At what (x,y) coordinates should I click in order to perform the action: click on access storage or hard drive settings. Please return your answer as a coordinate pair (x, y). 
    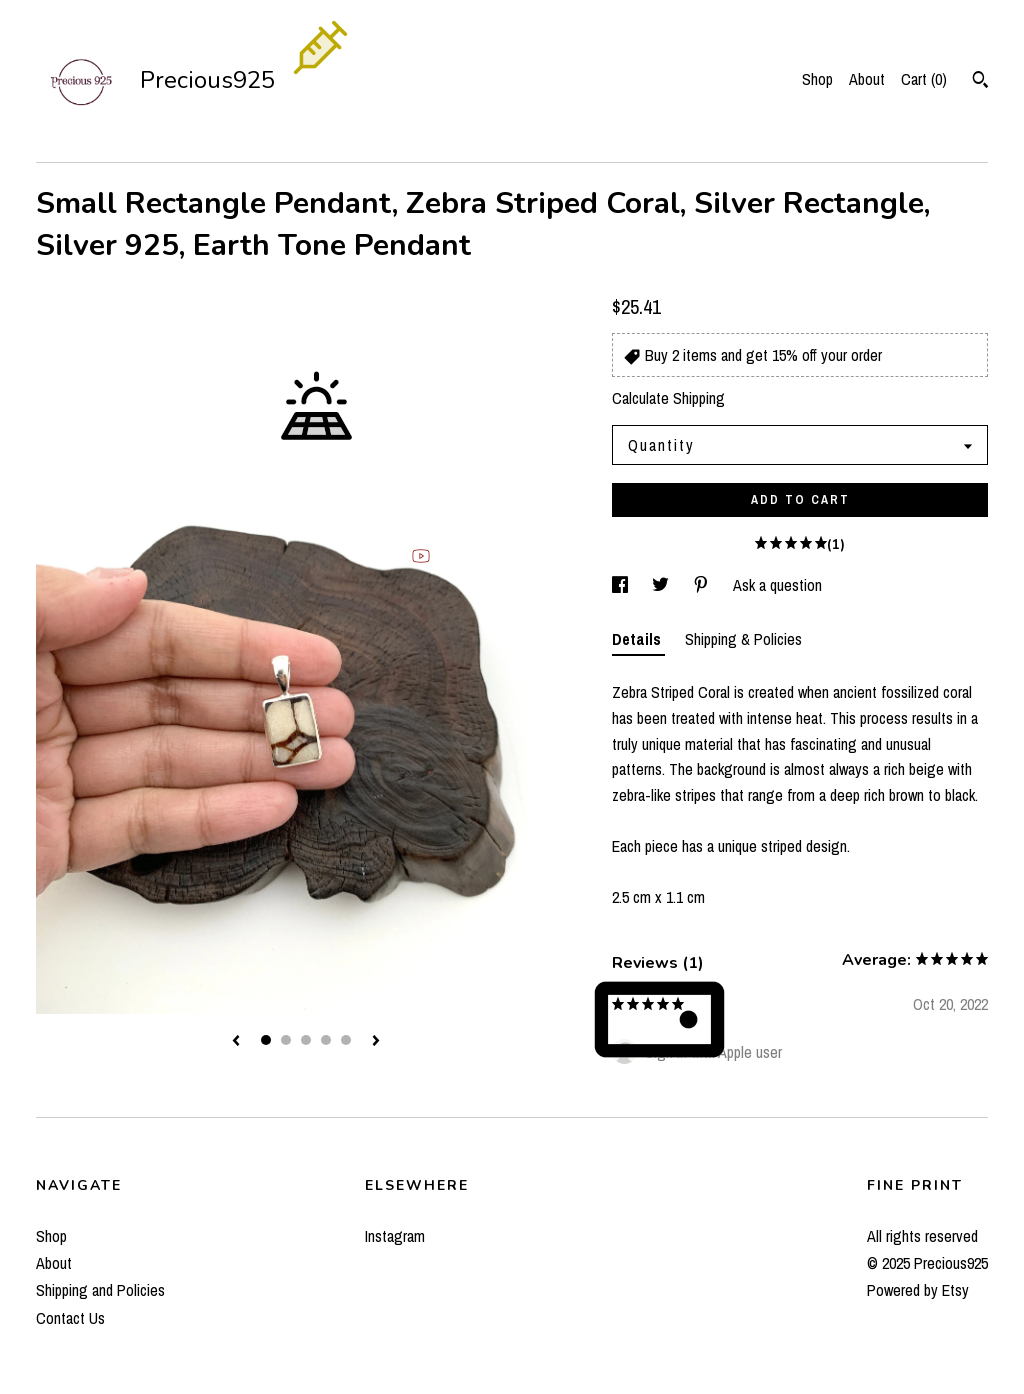
    Looking at the image, I should click on (659, 1019).